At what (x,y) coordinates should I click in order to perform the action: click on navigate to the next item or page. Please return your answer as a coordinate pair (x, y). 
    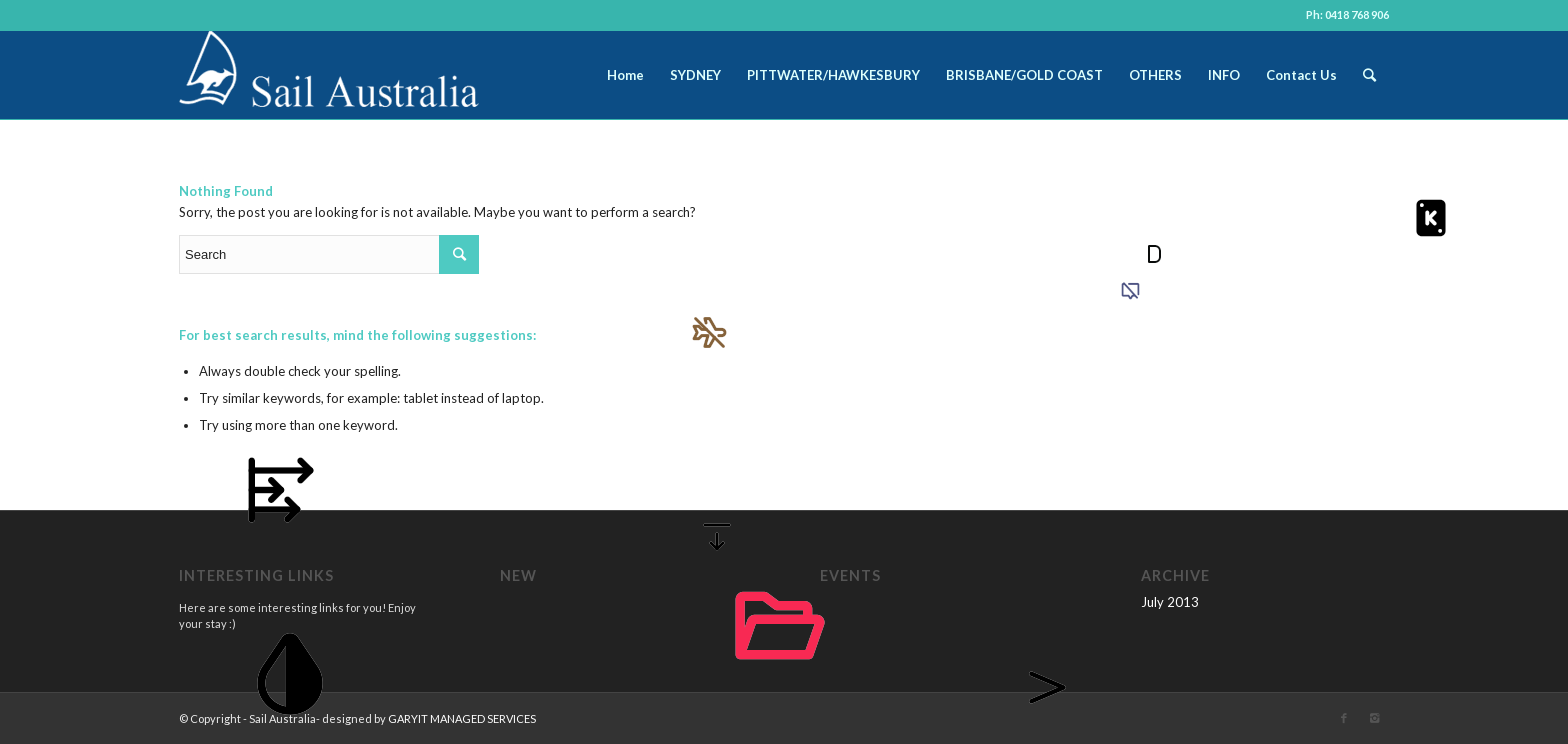
    Looking at the image, I should click on (1047, 687).